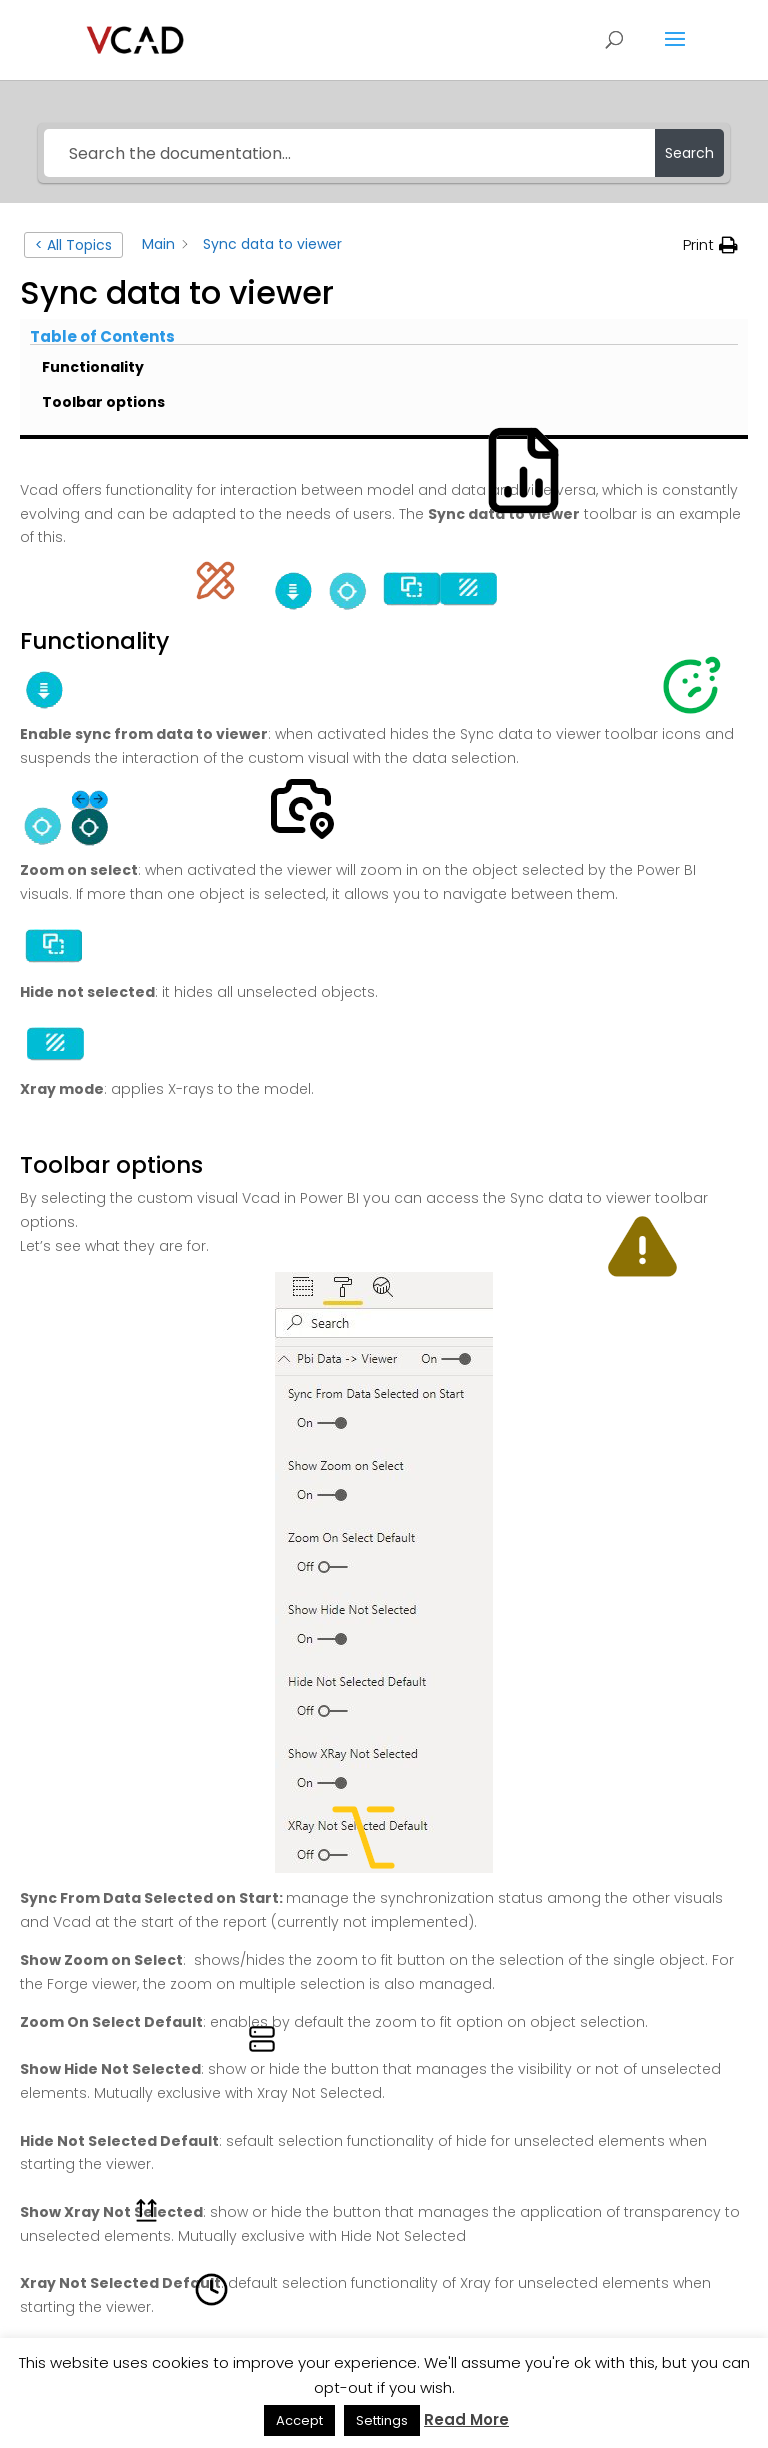 The image size is (768, 2448). Describe the element at coordinates (146, 2210) in the screenshot. I see `upload multiple files` at that location.